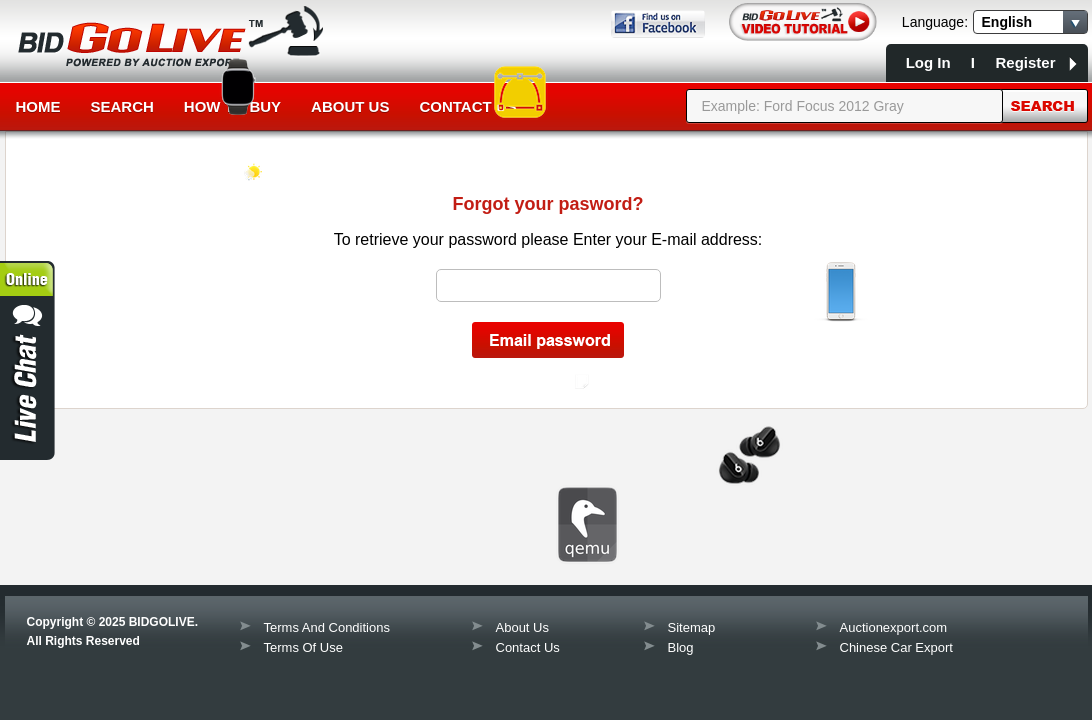 This screenshot has height=720, width=1092. Describe the element at coordinates (520, 92) in the screenshot. I see `access shape style library in iMovie` at that location.